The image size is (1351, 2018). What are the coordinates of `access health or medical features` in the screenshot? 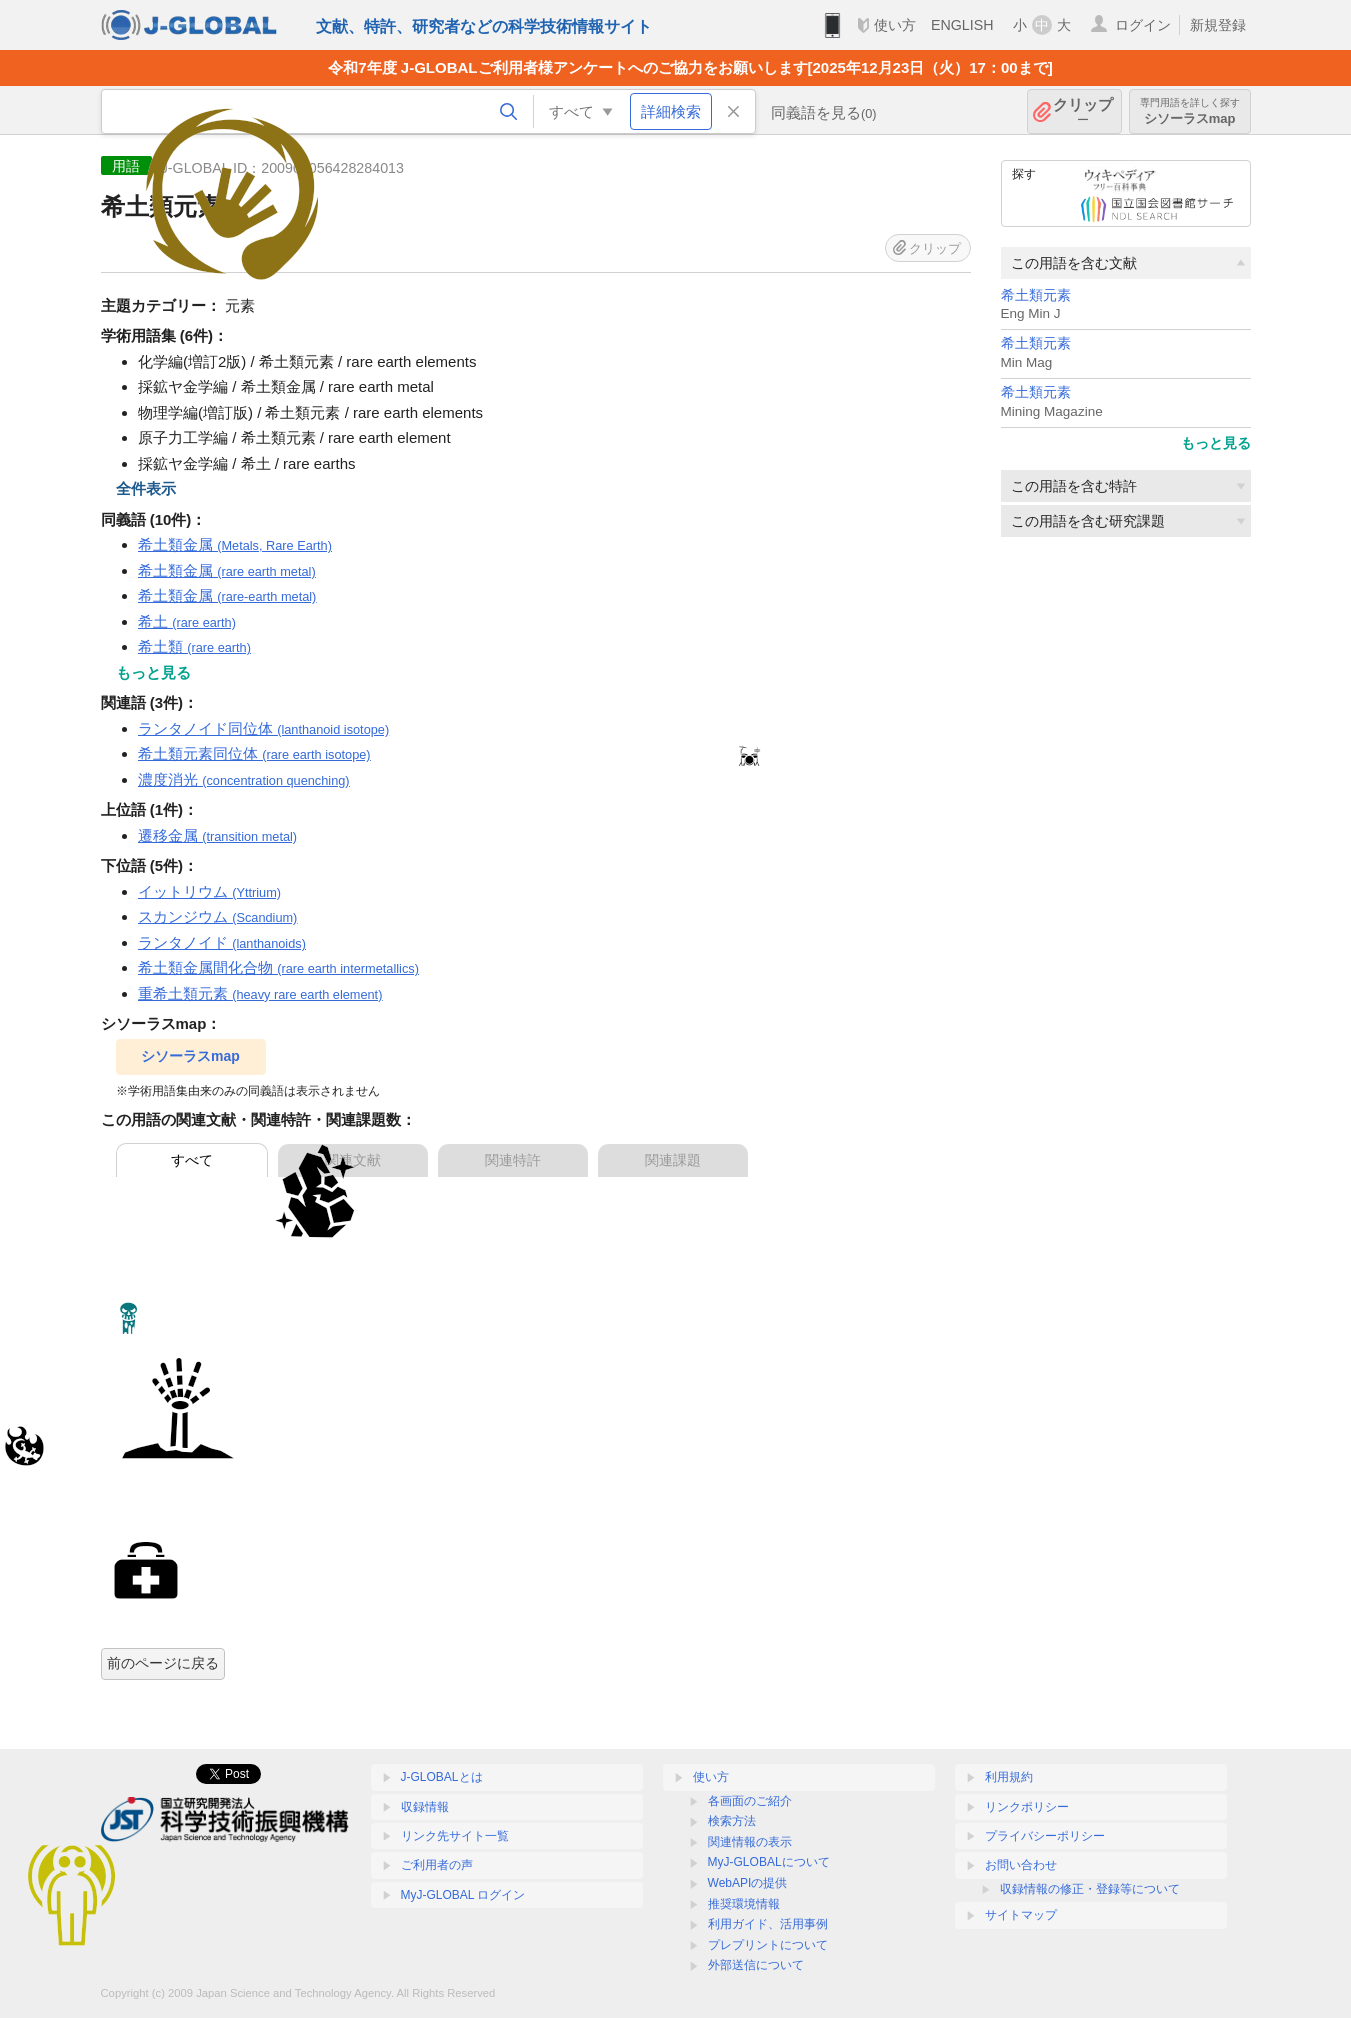 It's located at (146, 1567).